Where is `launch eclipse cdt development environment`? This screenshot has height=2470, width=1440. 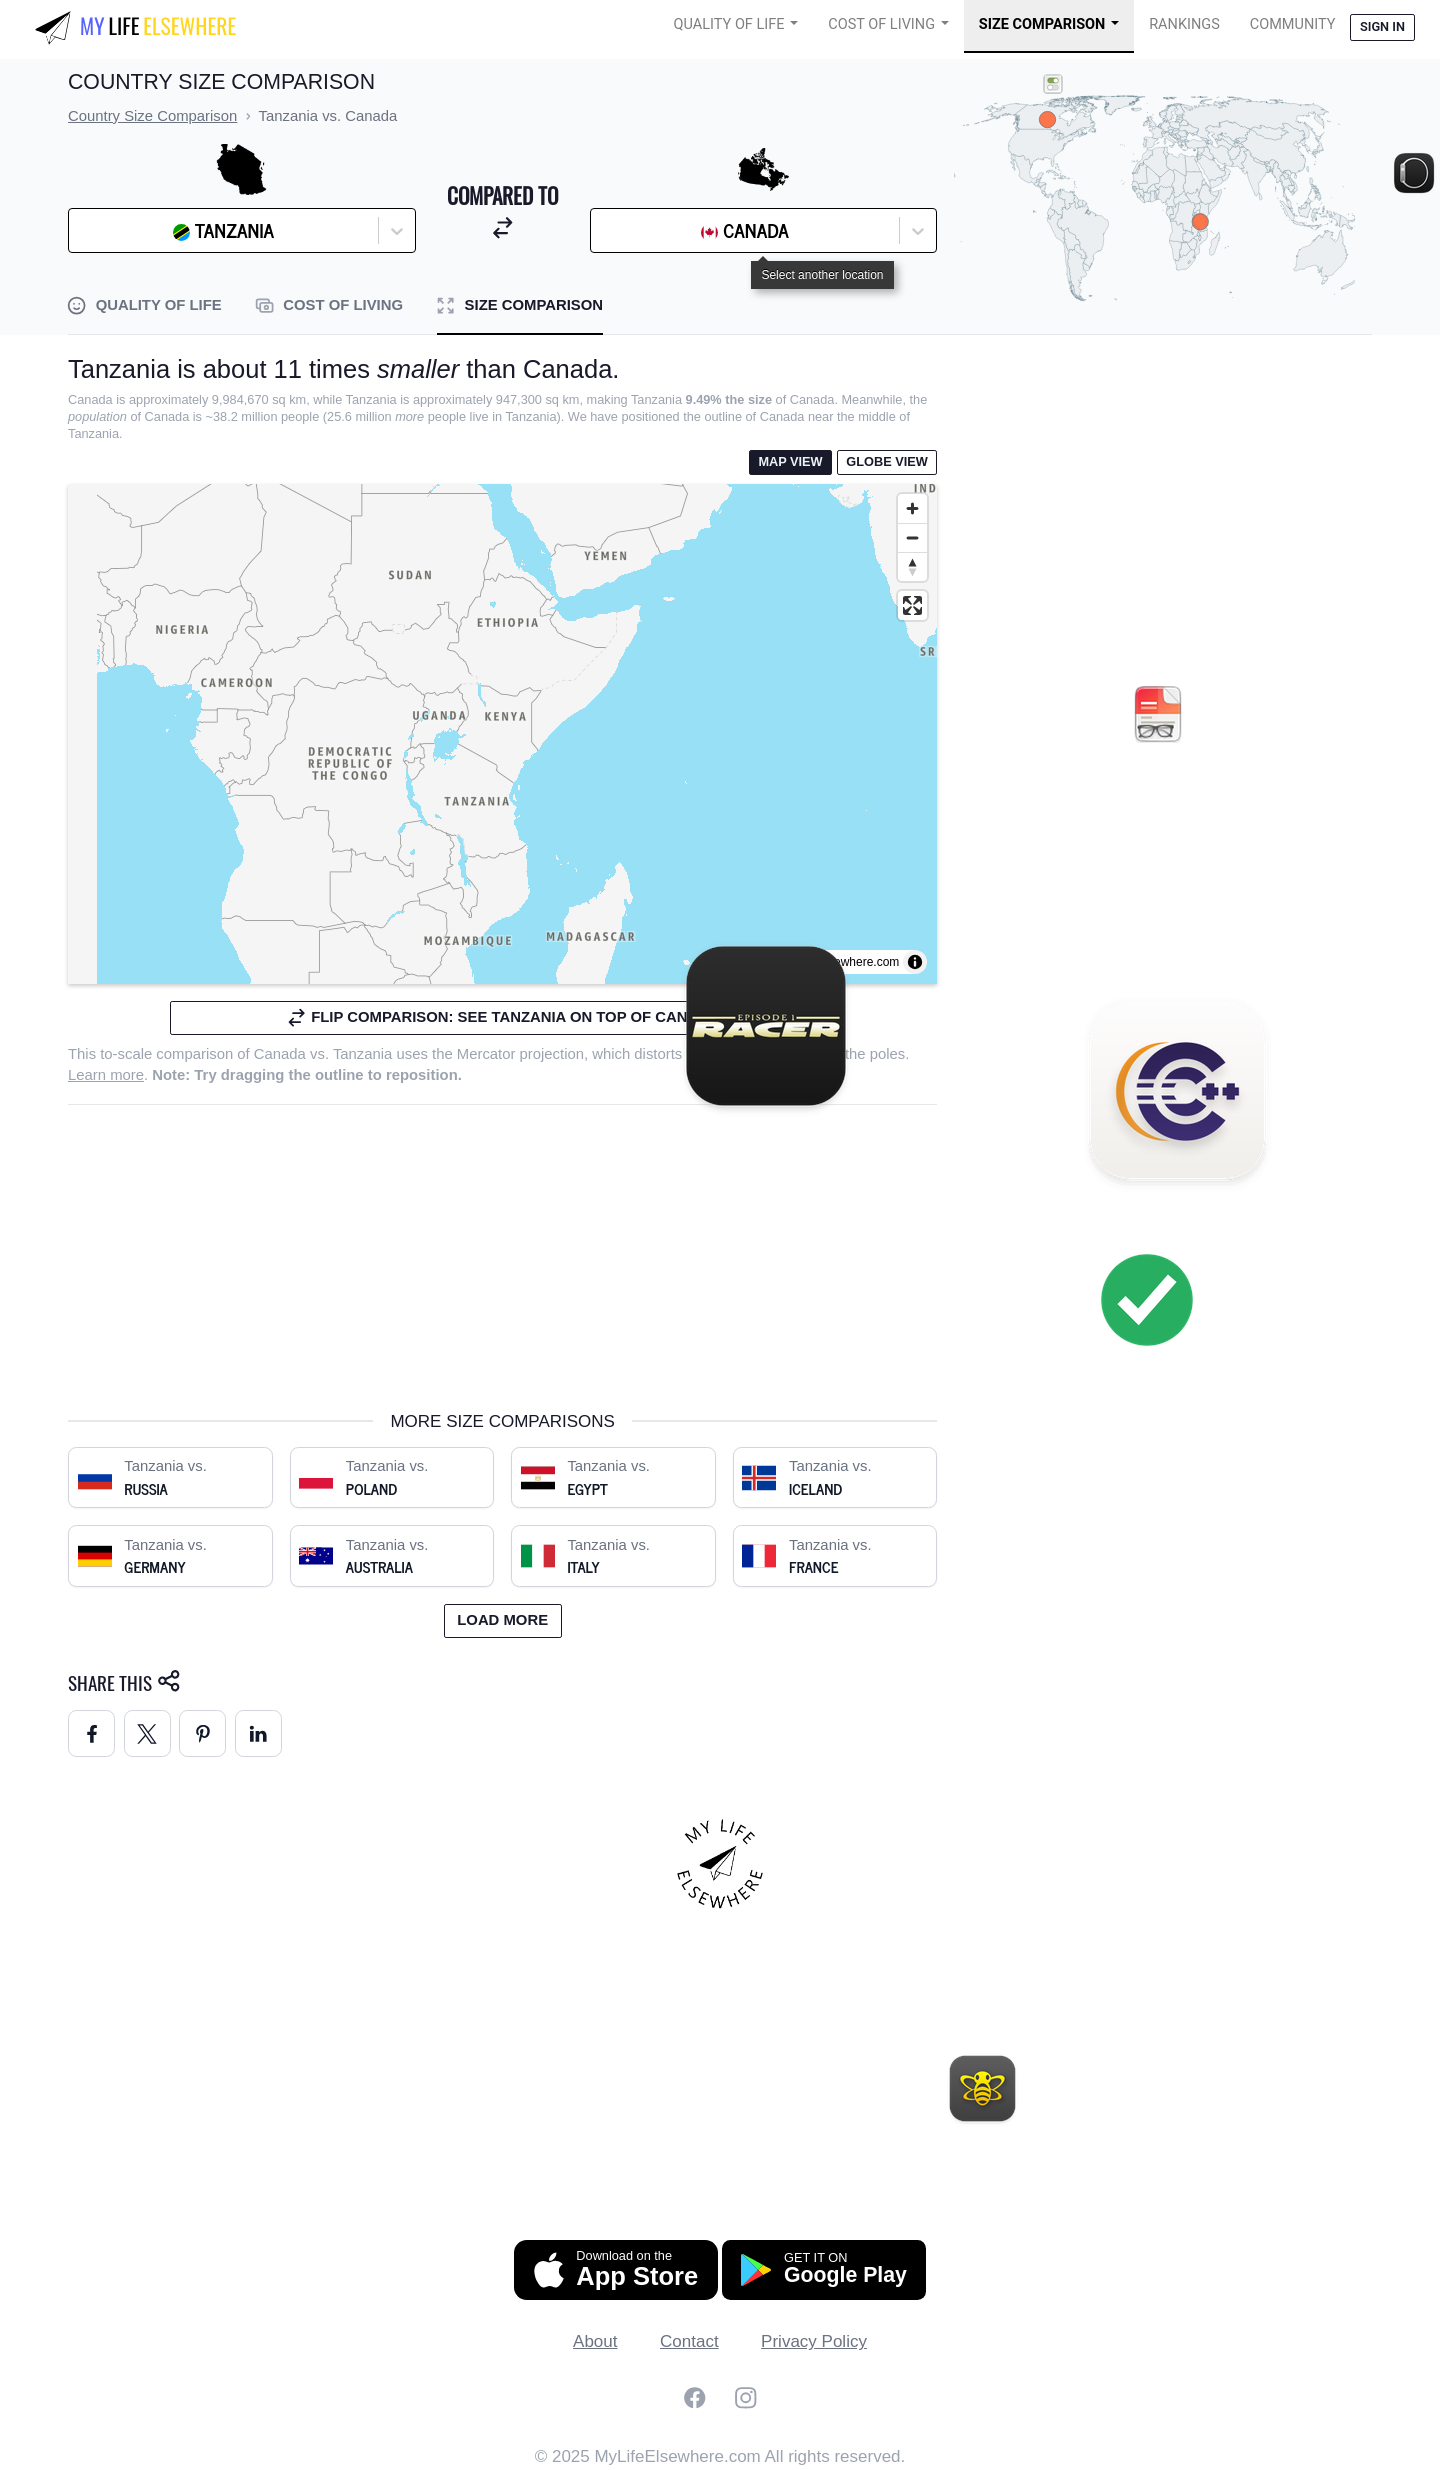
launch eclipse cdt development environment is located at coordinates (1177, 1091).